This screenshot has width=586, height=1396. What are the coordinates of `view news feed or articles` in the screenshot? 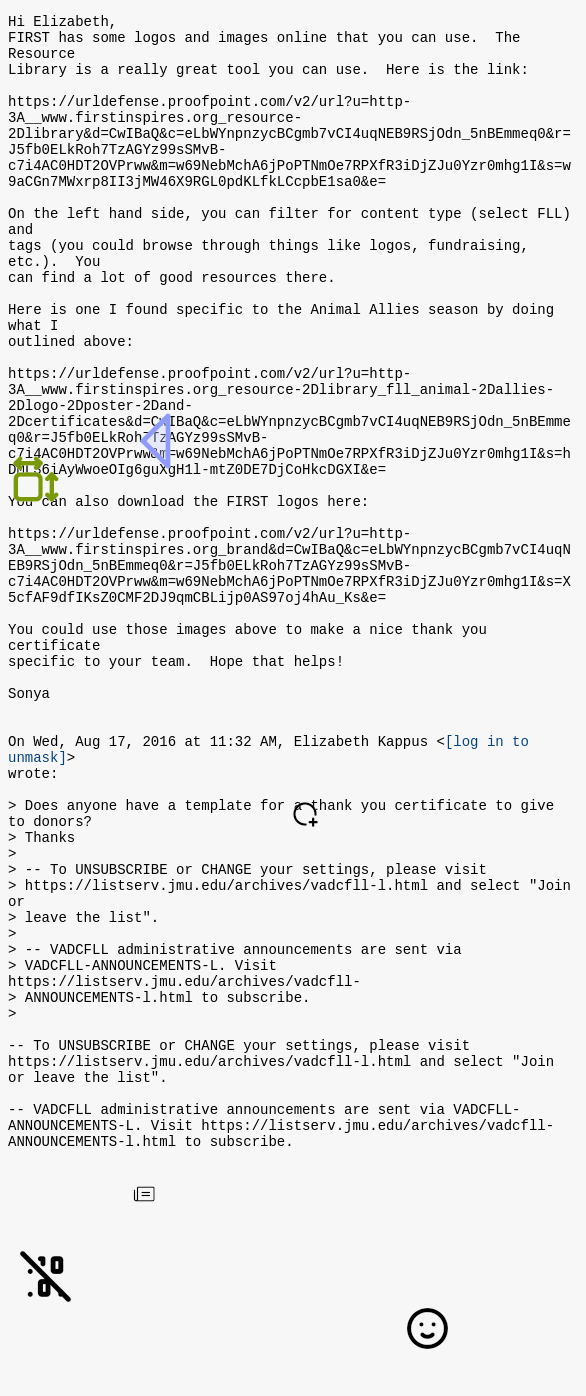 It's located at (145, 1194).